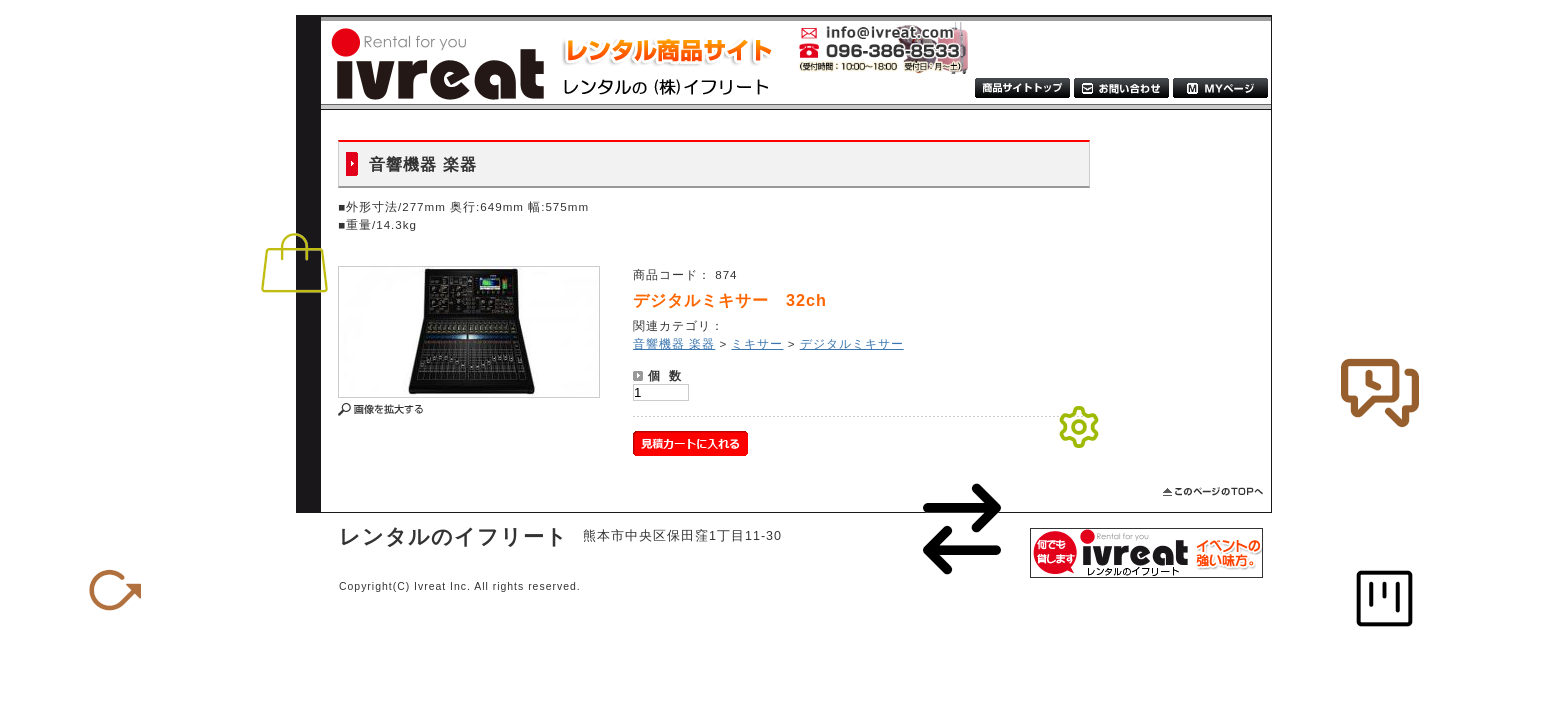 The height and width of the screenshot is (720, 1568). I want to click on switch between two views or modes, so click(962, 529).